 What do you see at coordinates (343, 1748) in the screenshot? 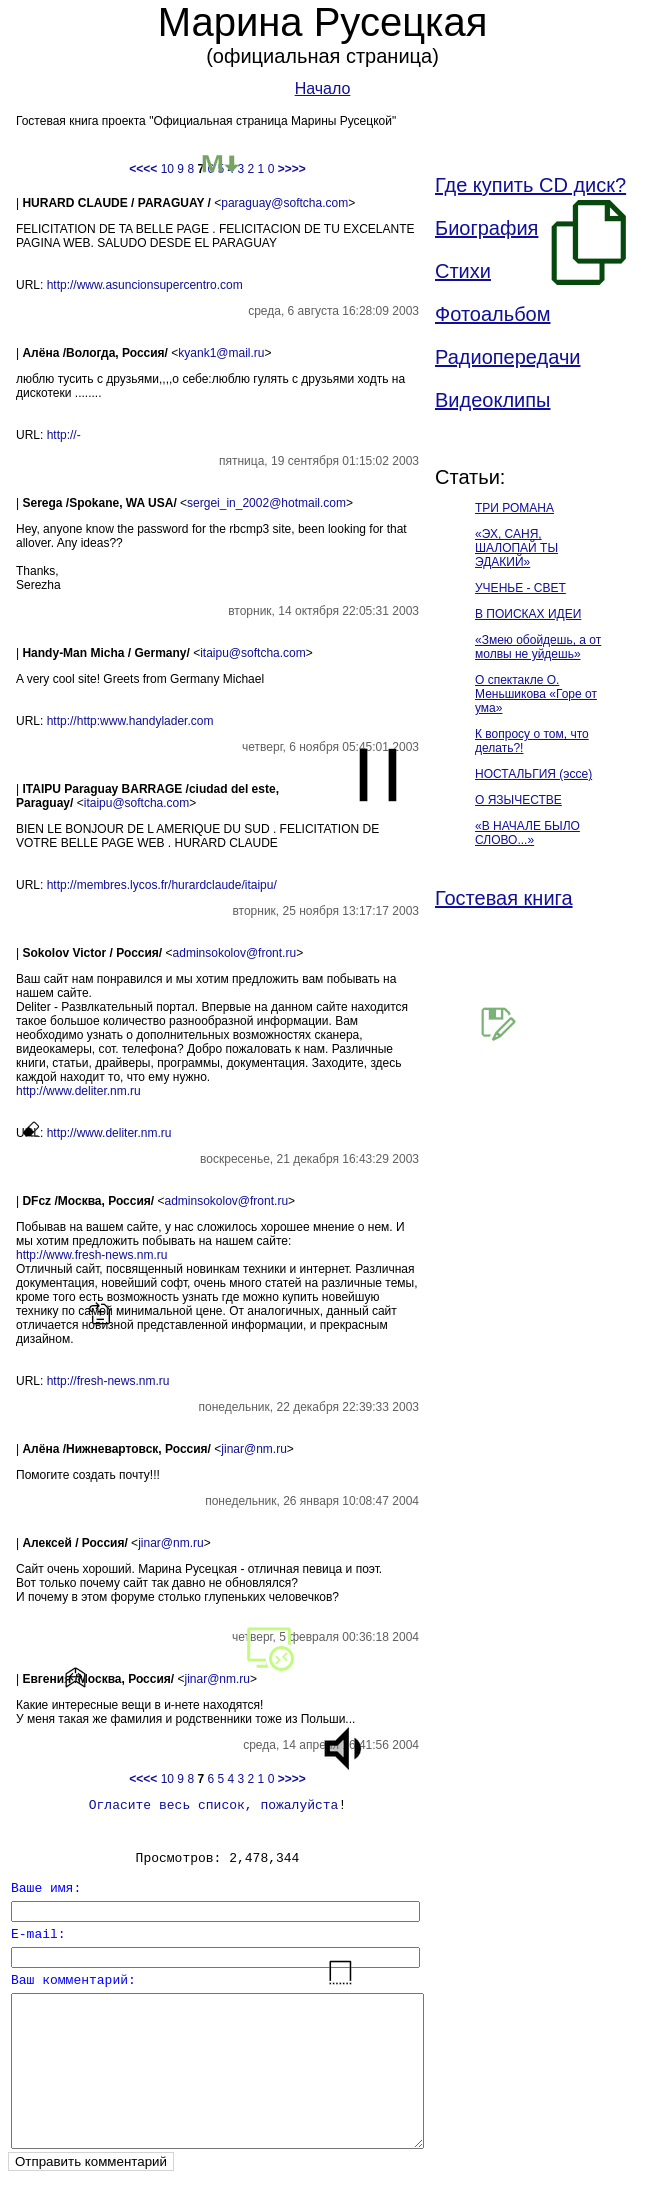
I see `decrease audio volume` at bounding box center [343, 1748].